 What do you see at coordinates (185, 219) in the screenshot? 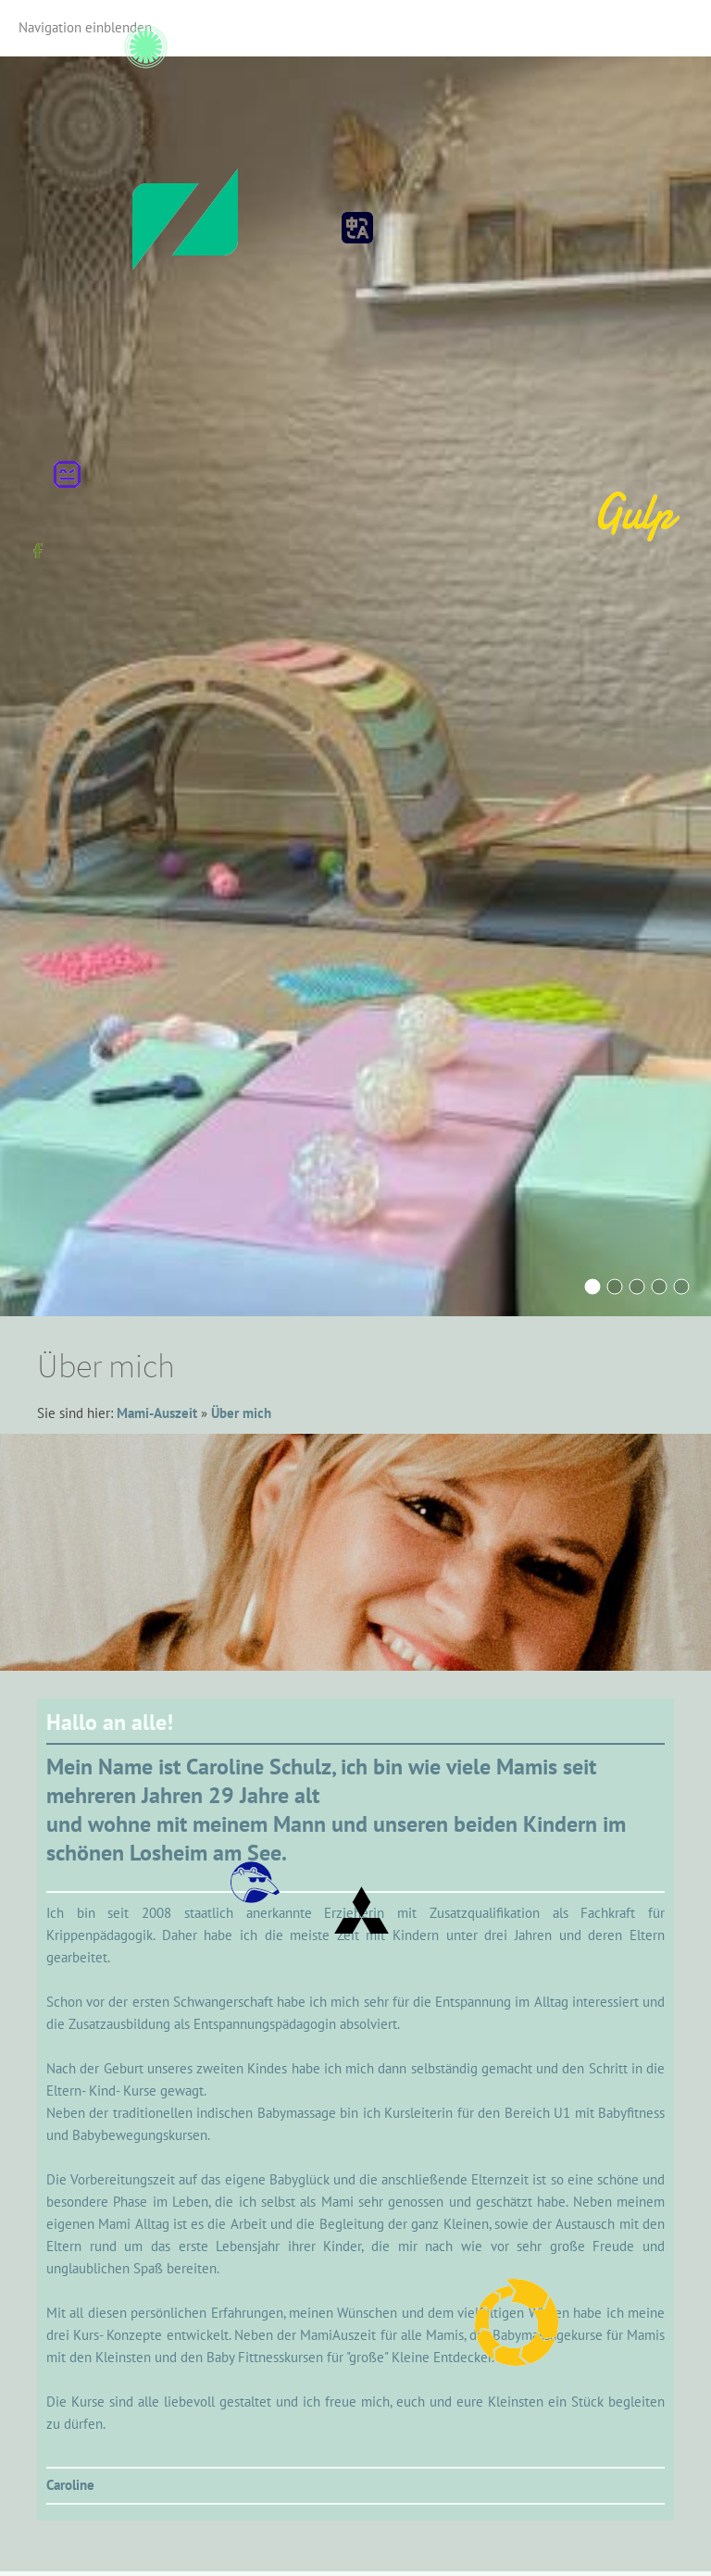
I see `zend framework official logo` at bounding box center [185, 219].